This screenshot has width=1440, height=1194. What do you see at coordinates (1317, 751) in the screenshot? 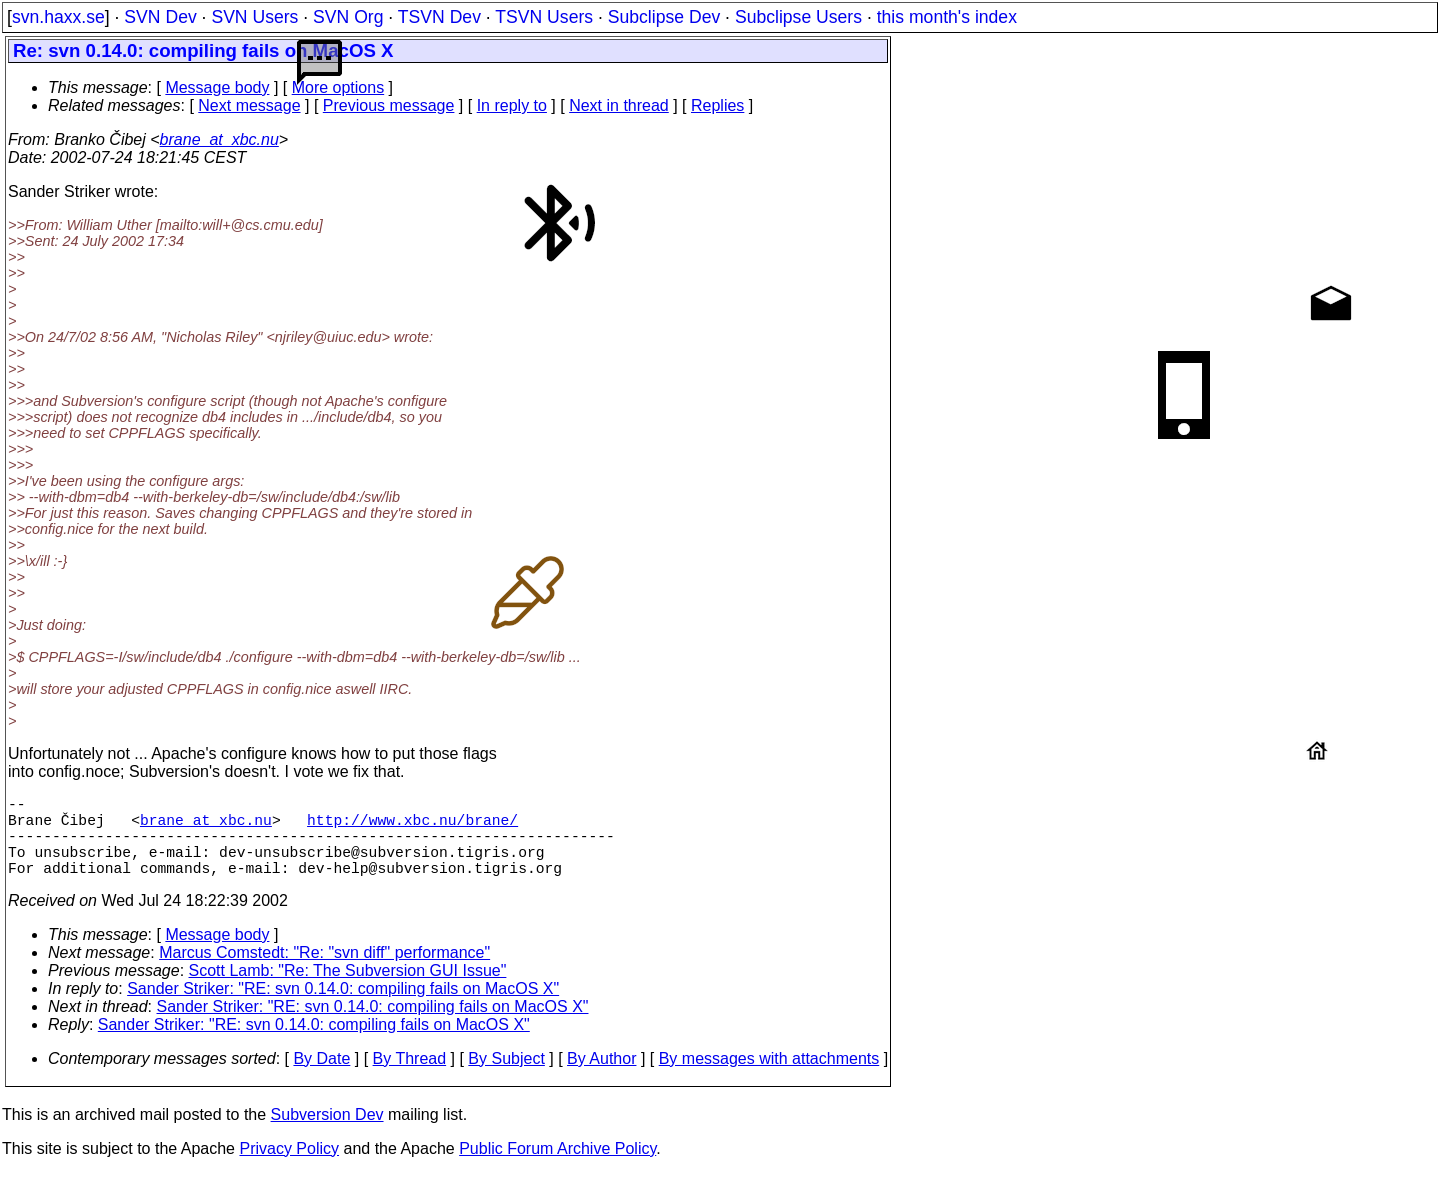
I see `go to home screen` at bounding box center [1317, 751].